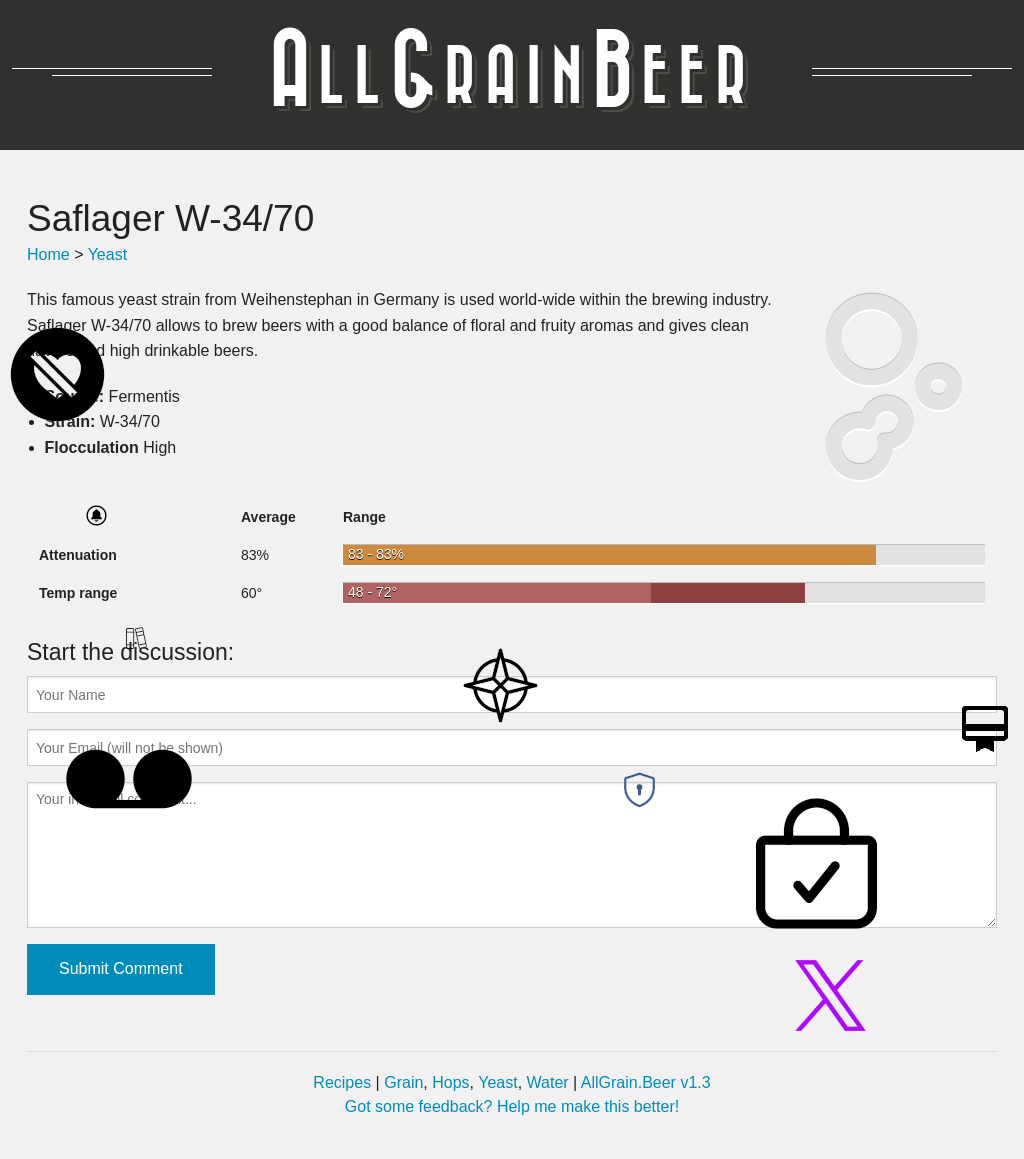  What do you see at coordinates (816, 863) in the screenshot?
I see `order confirmed or purchase complete` at bounding box center [816, 863].